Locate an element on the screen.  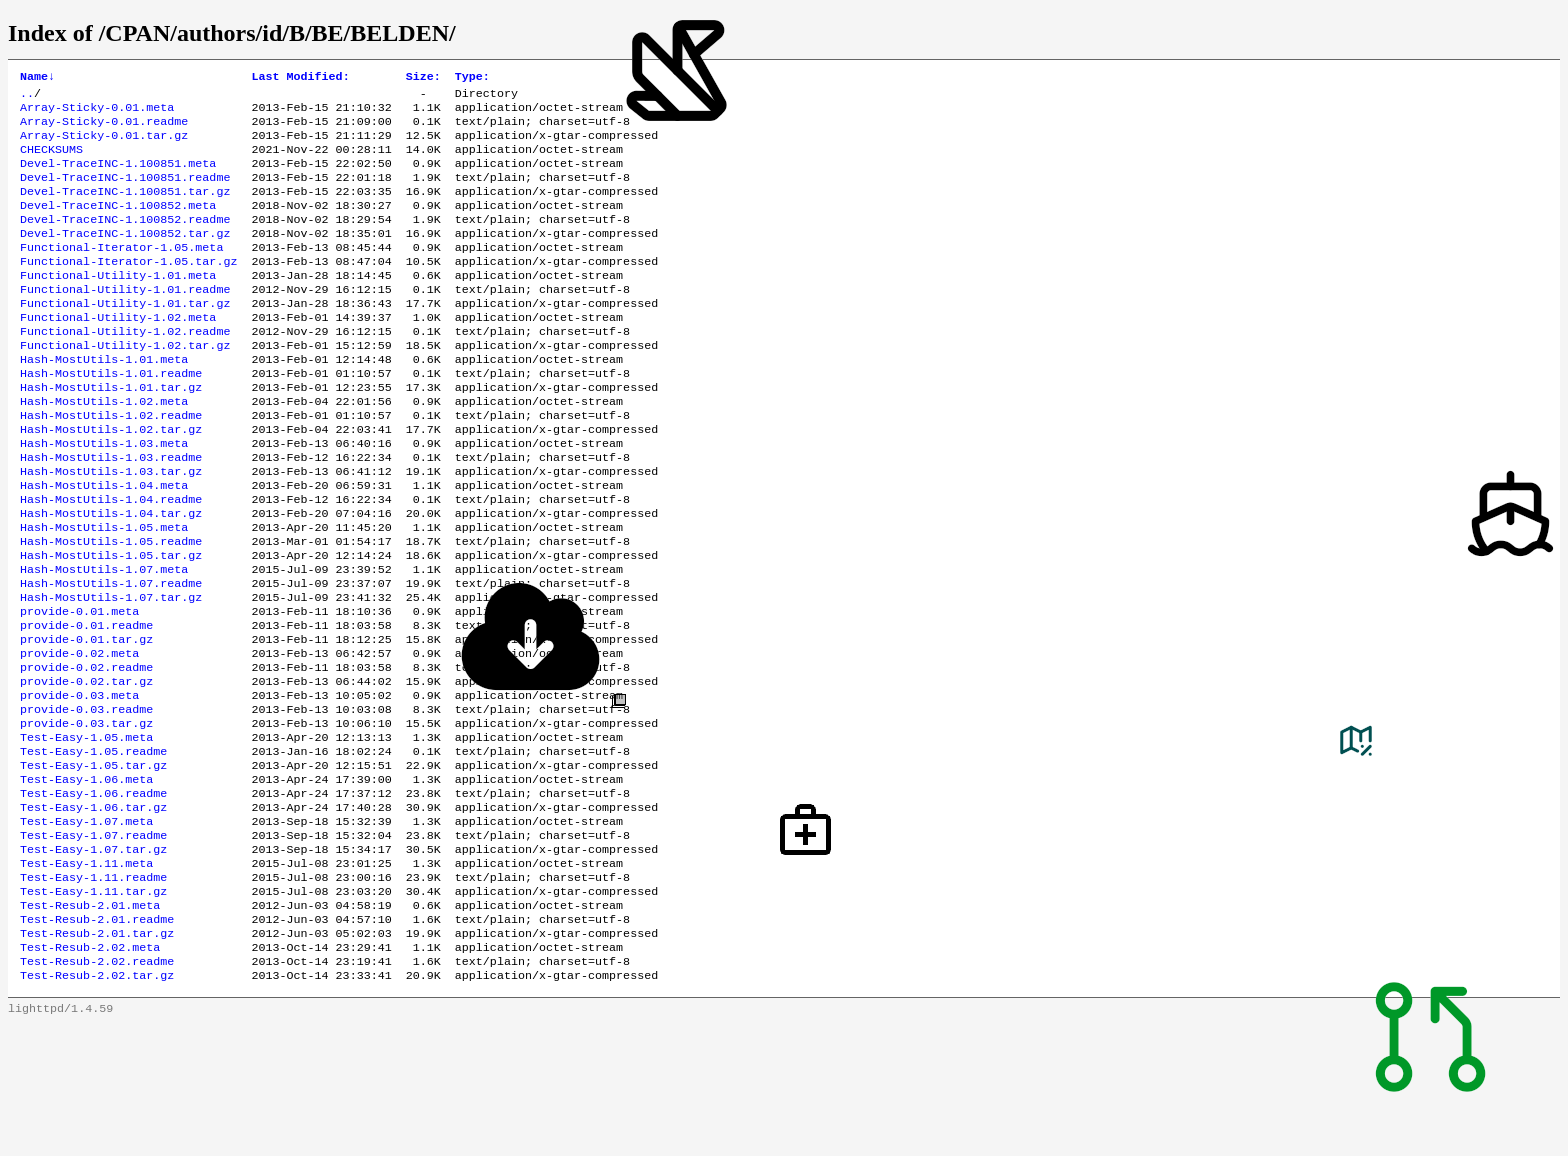
view stacked or layered content is located at coordinates (619, 701).